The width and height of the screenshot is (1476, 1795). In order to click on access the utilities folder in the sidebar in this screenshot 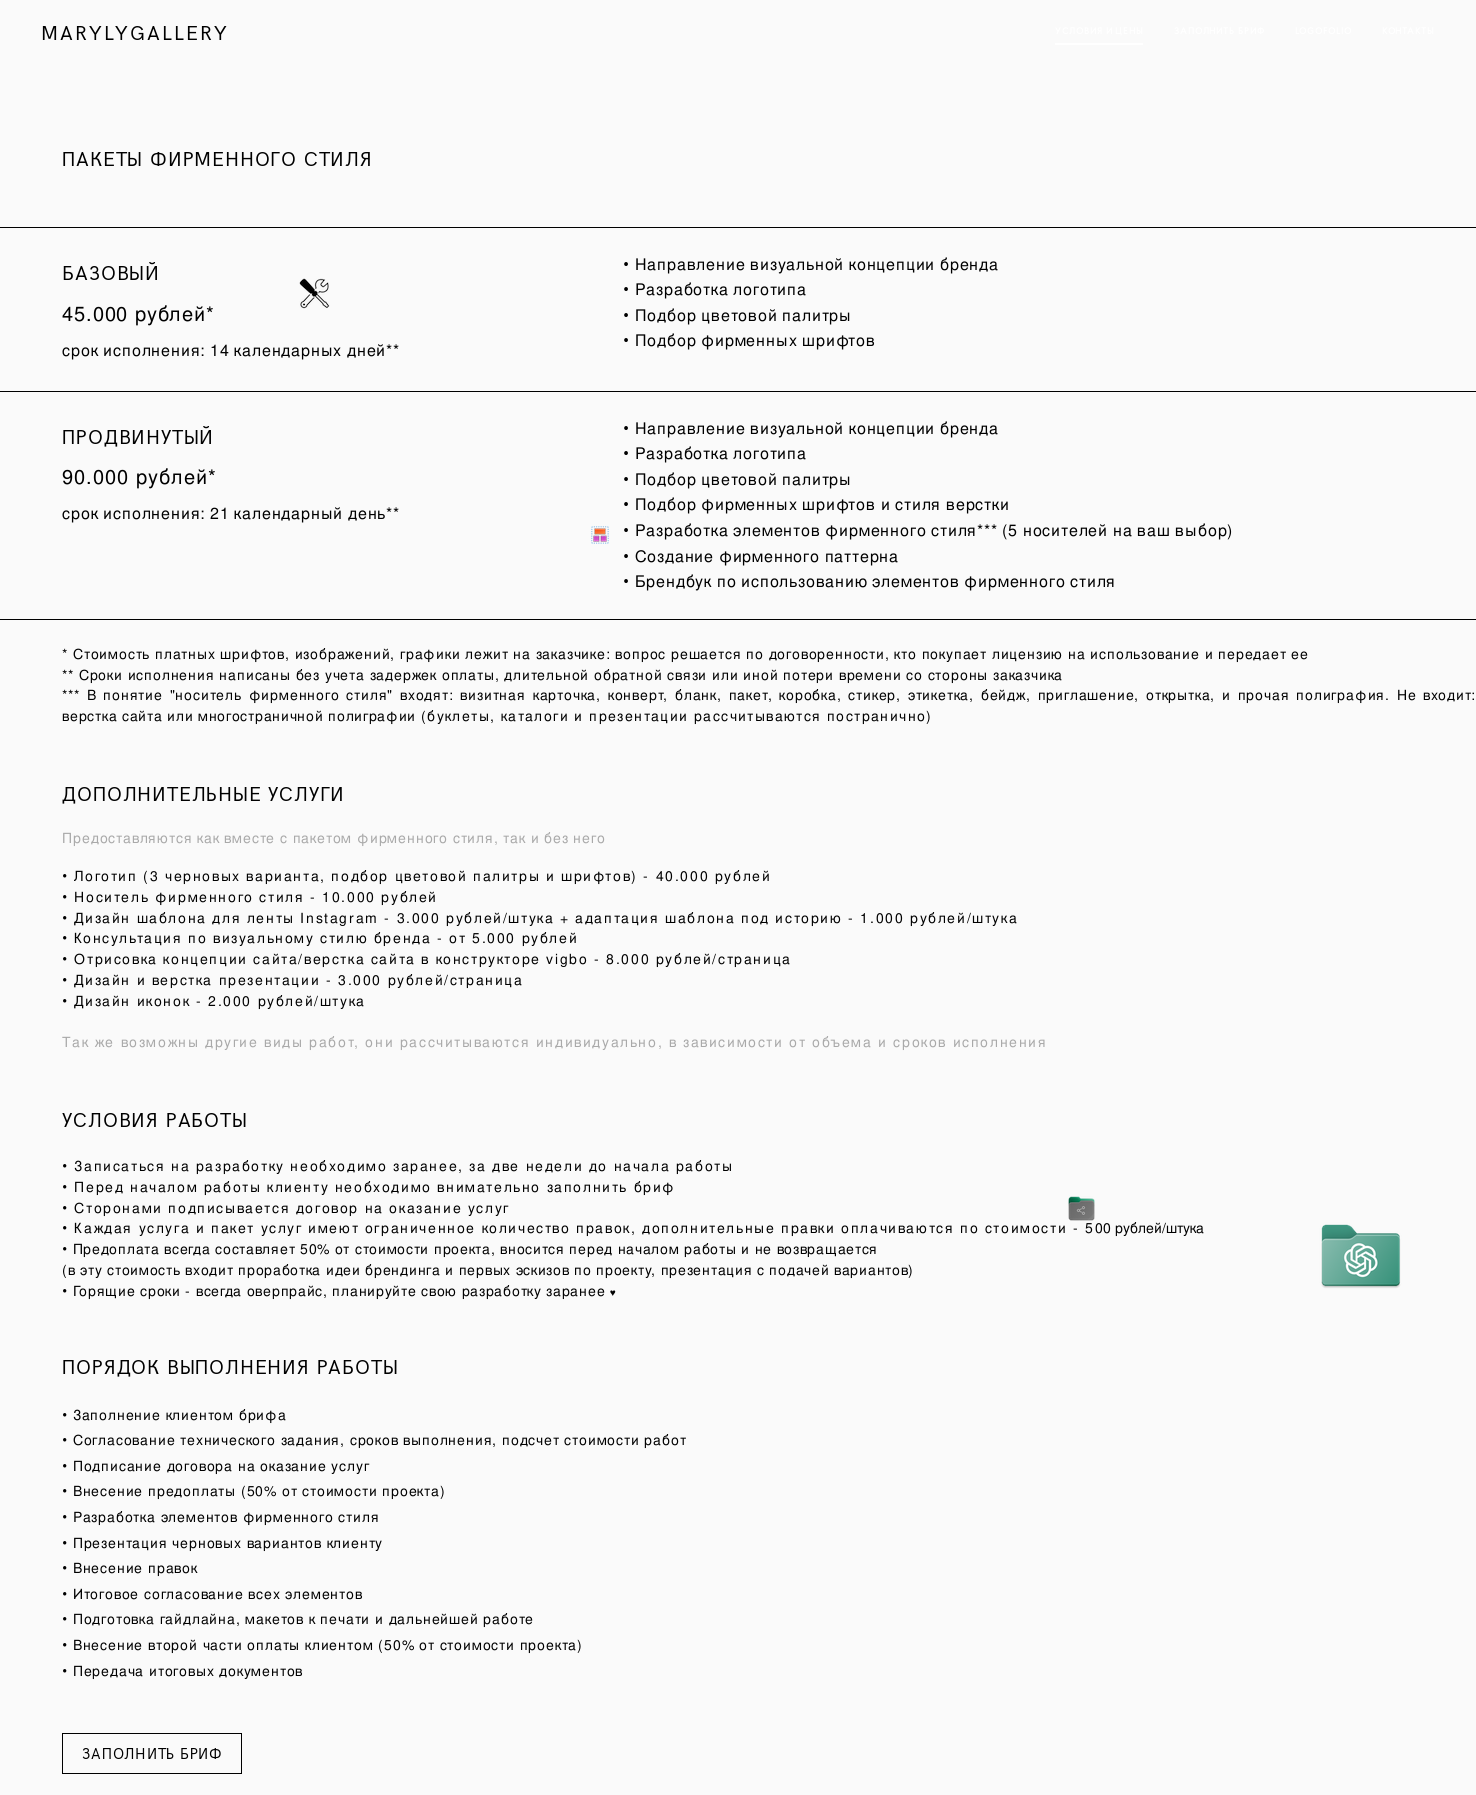, I will do `click(314, 293)`.